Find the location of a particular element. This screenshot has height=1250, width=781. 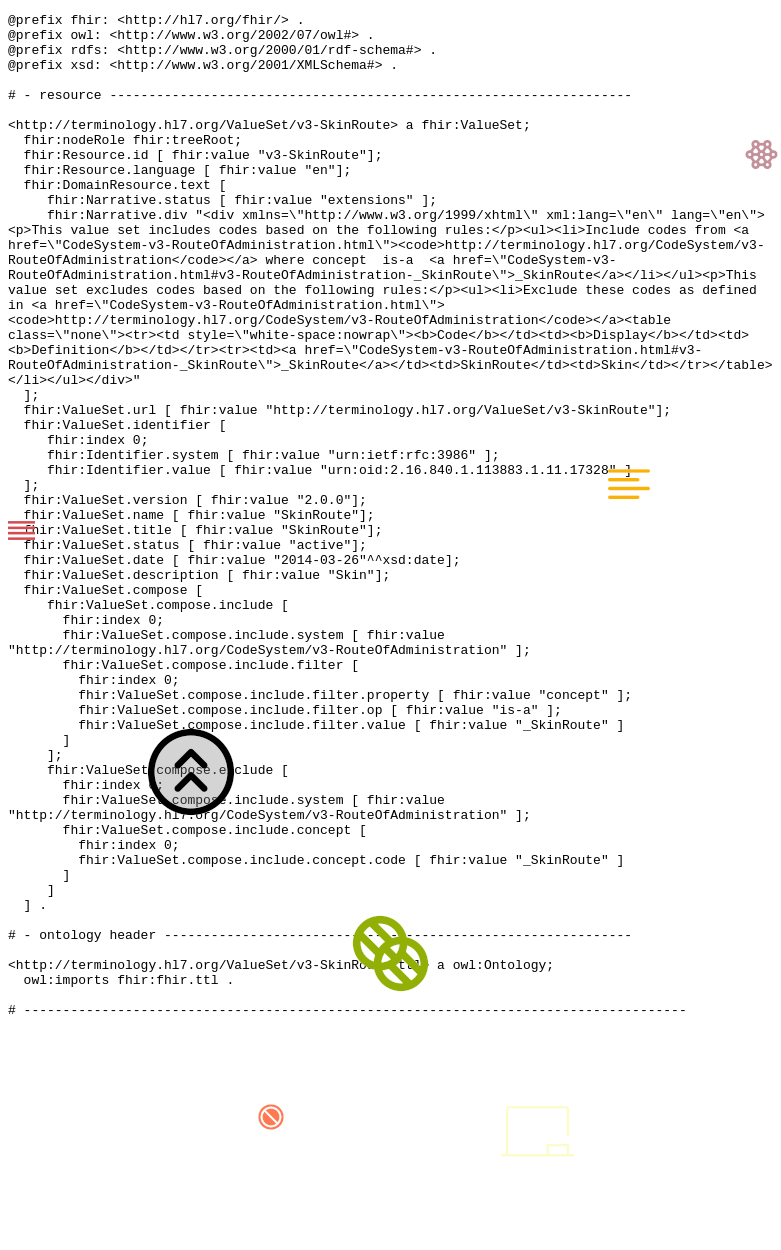

switch to list view is located at coordinates (21, 530).